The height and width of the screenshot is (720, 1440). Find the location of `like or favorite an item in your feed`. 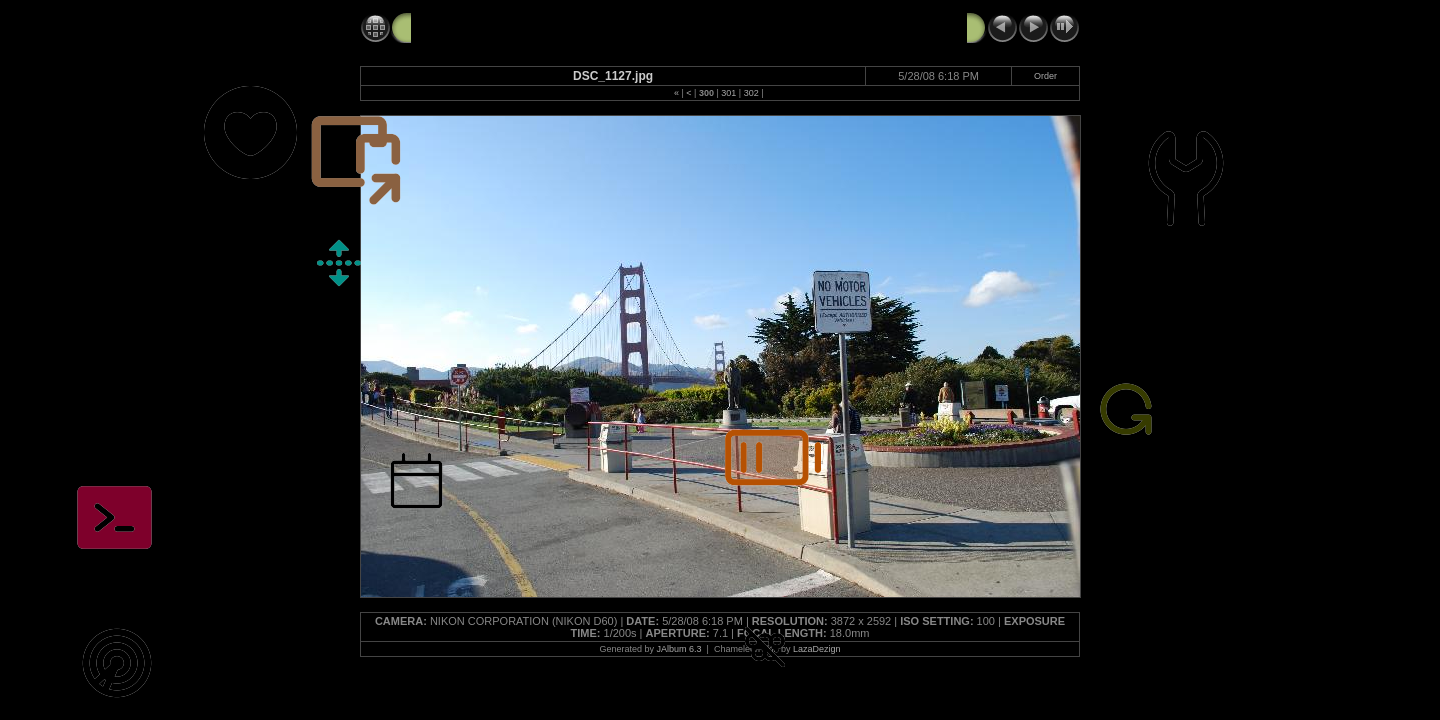

like or favorite an item in your feed is located at coordinates (250, 132).